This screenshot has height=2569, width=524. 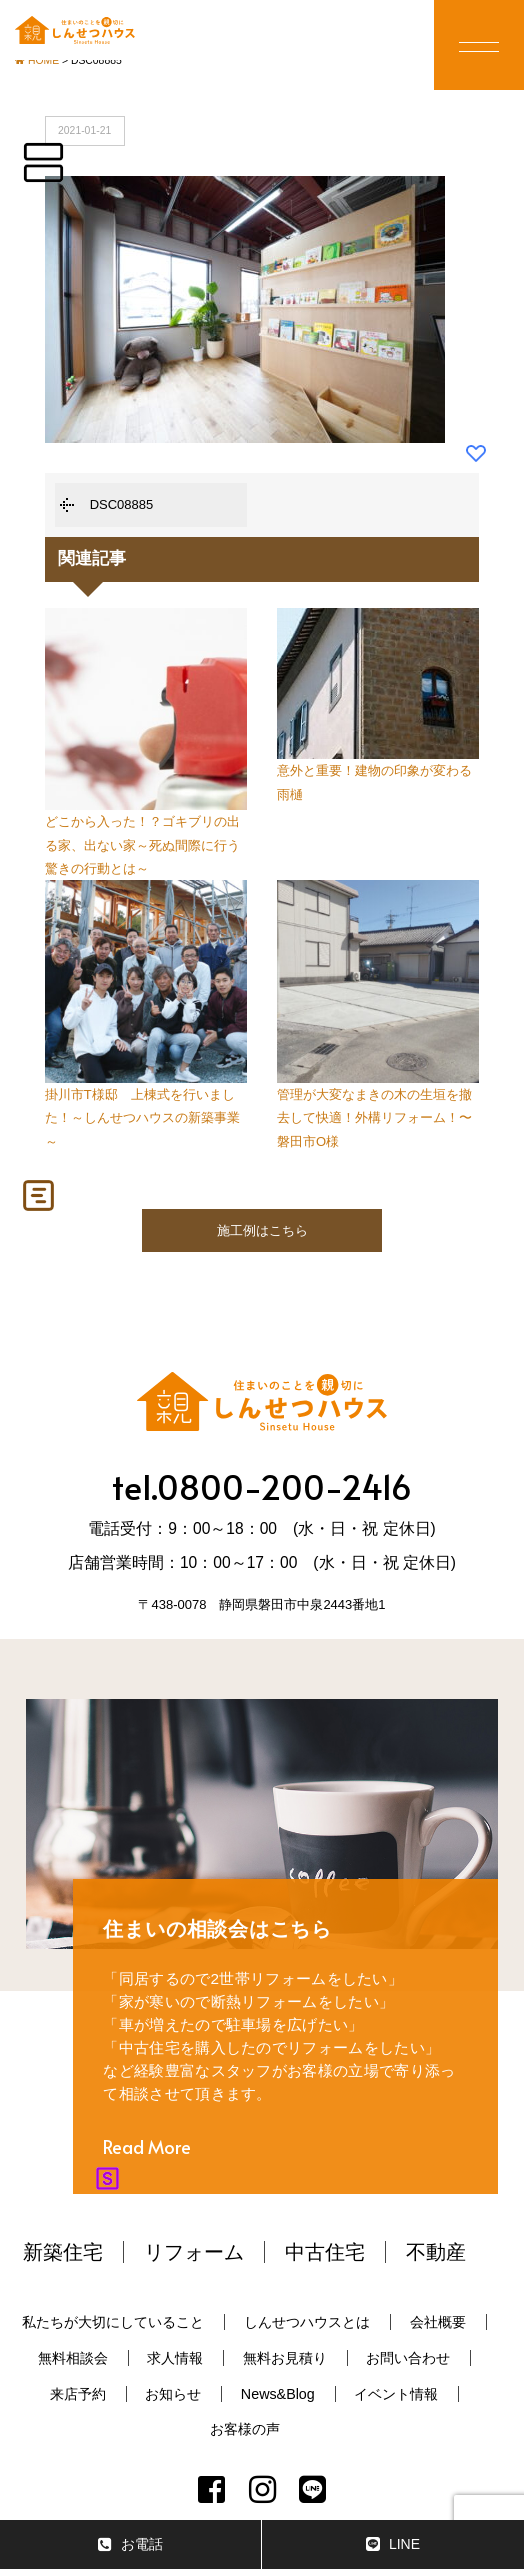 I want to click on view gantt chart or project timeline, so click(x=38, y=1195).